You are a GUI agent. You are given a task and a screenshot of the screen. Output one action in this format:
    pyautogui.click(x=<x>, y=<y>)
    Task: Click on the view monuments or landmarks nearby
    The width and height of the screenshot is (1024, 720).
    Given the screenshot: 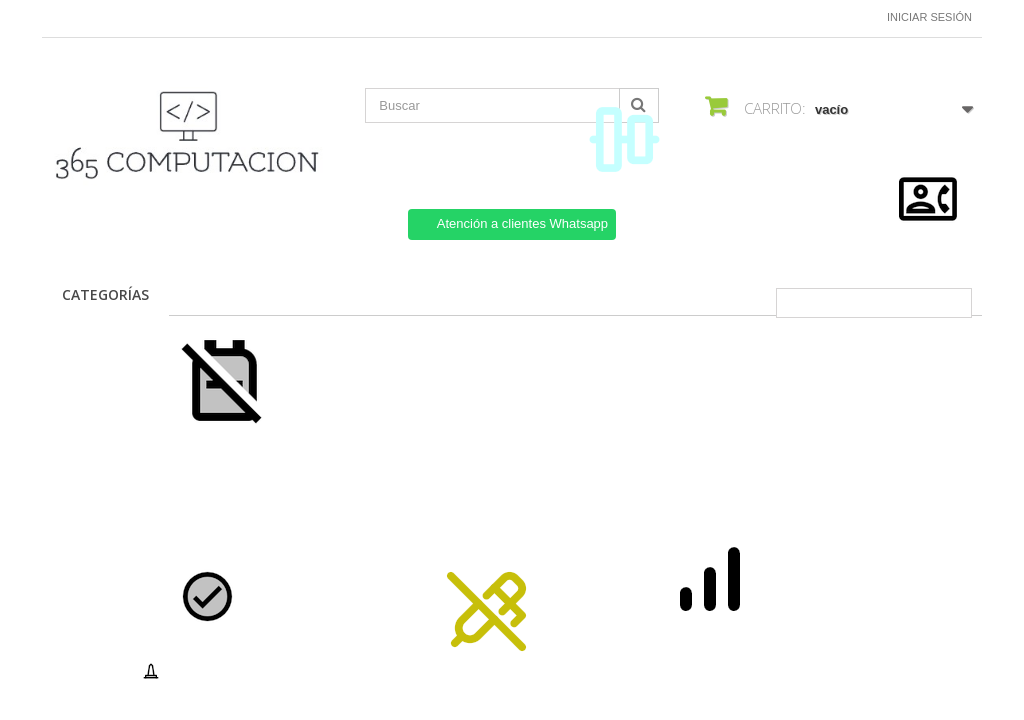 What is the action you would take?
    pyautogui.click(x=151, y=671)
    